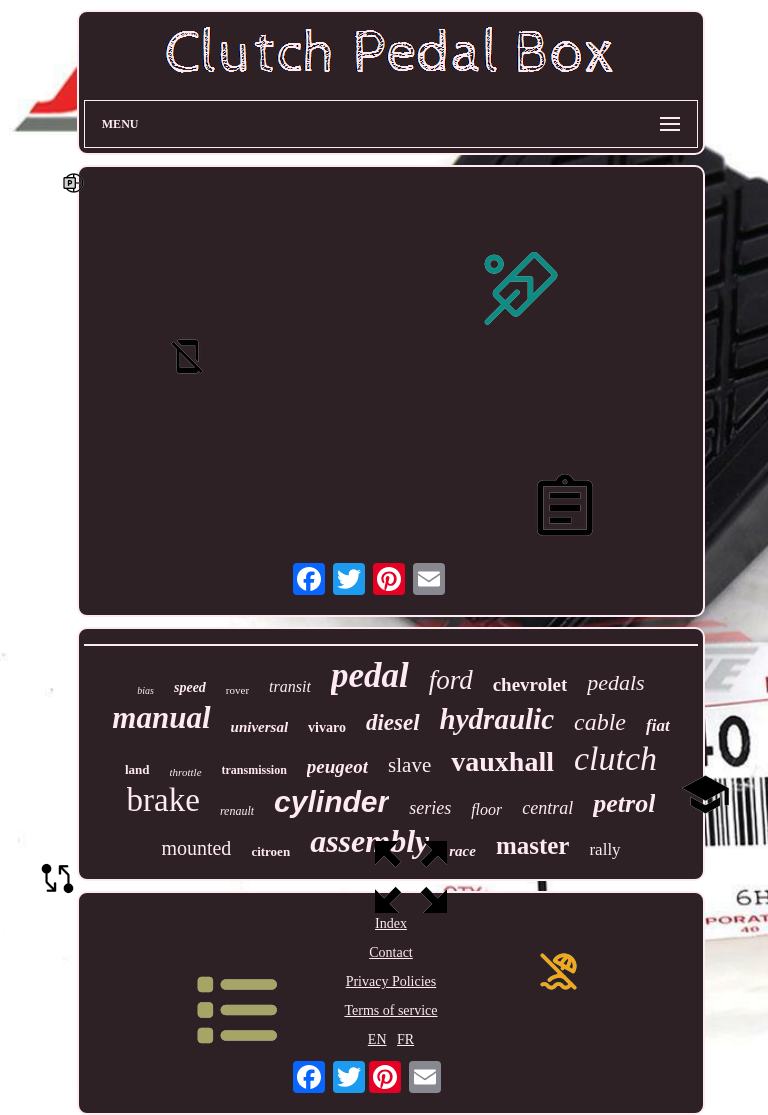 This screenshot has height=1115, width=768. Describe the element at coordinates (517, 287) in the screenshot. I see `access cricket sports scores or content` at that location.